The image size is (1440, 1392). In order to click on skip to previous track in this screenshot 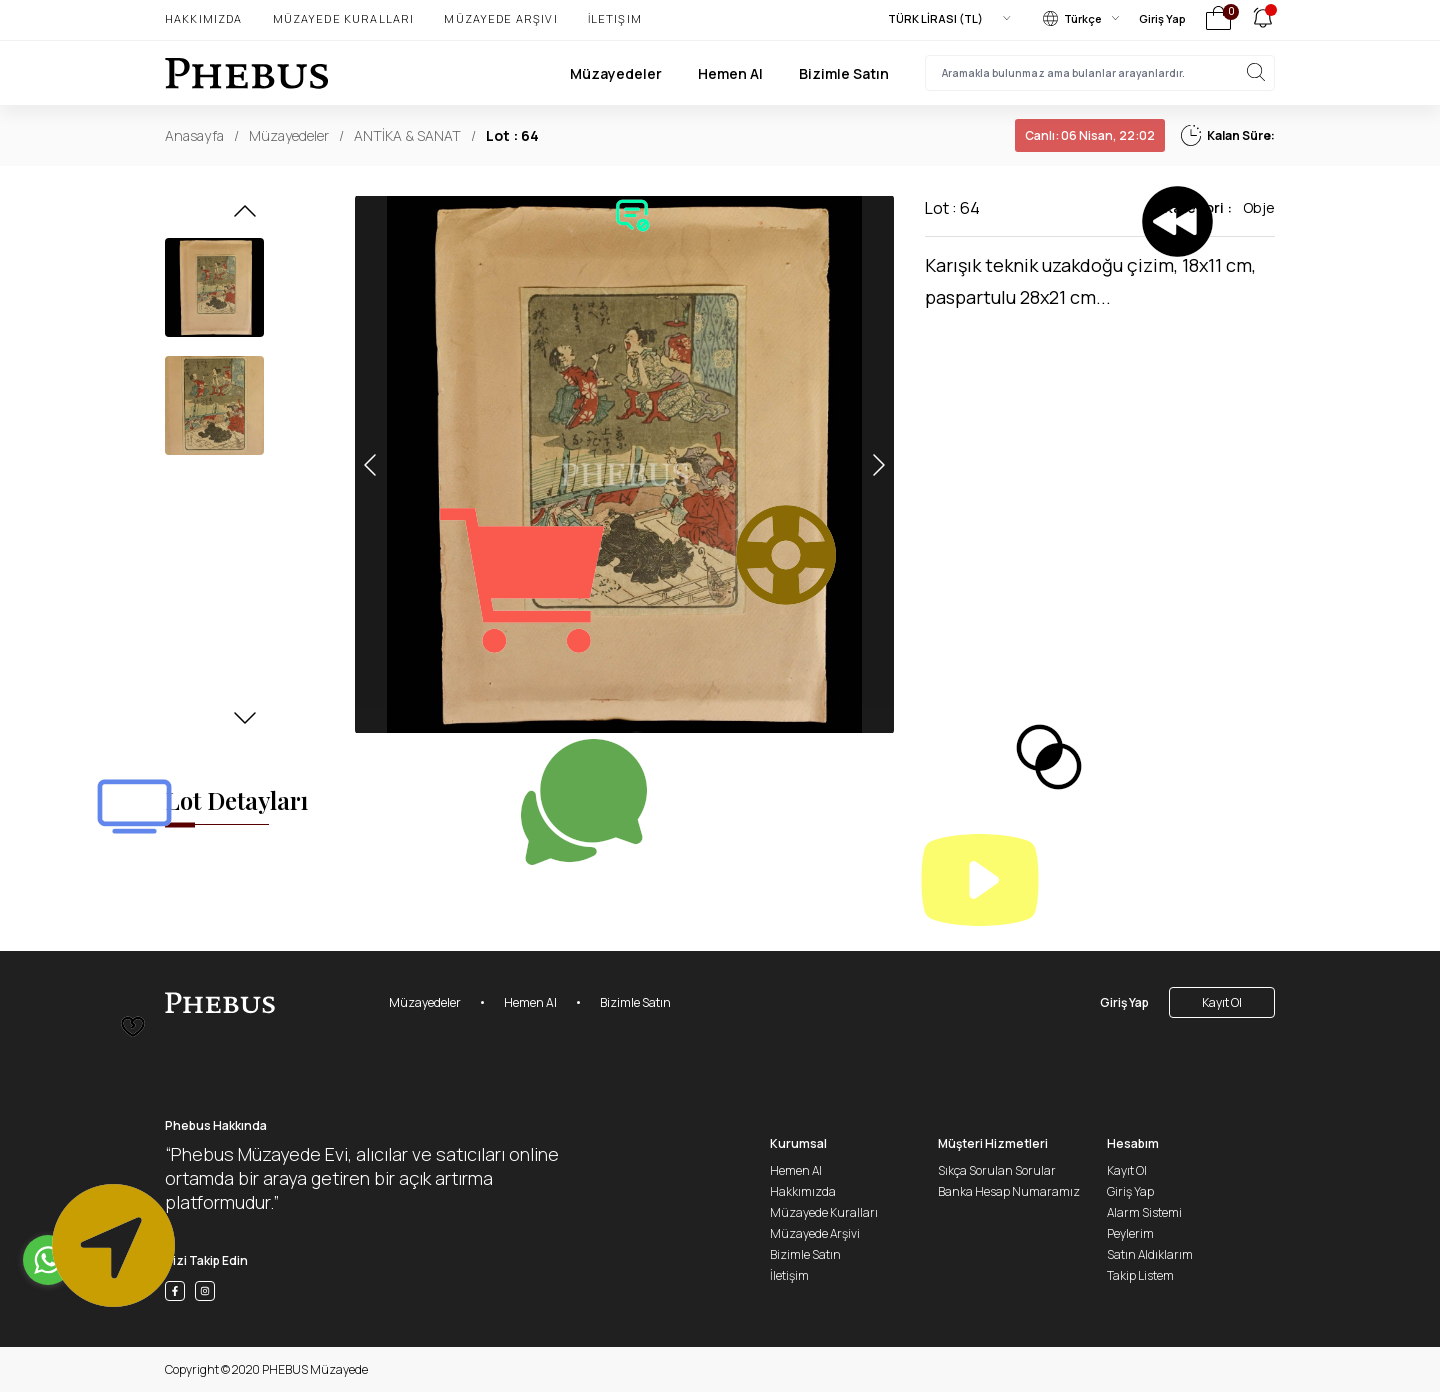, I will do `click(1177, 221)`.